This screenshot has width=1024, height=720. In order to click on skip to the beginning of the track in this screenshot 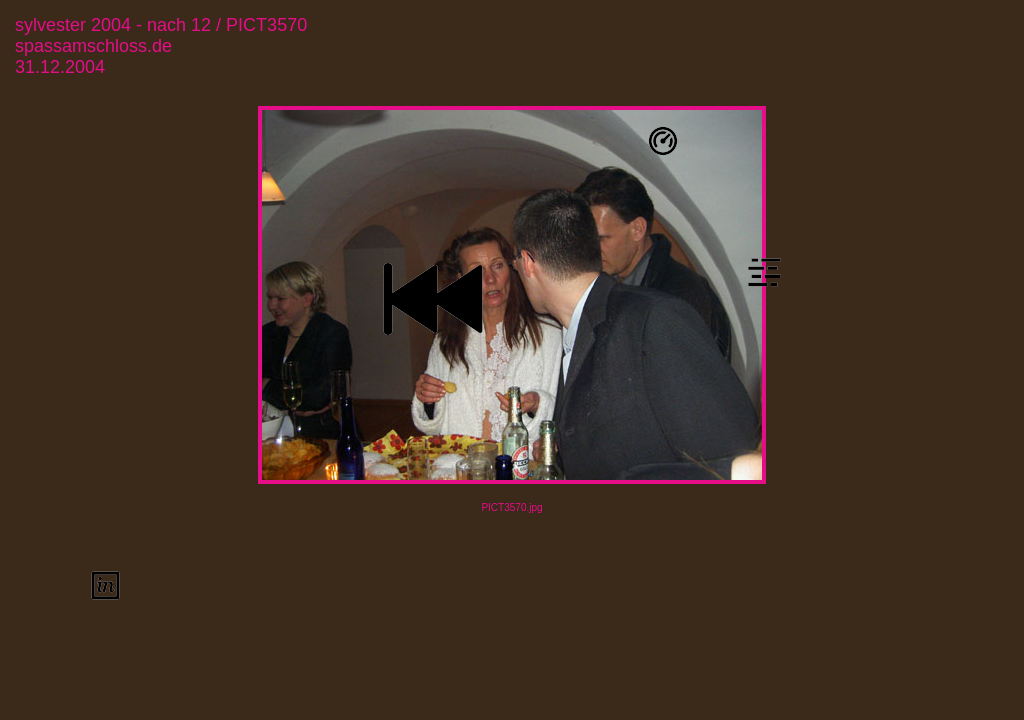, I will do `click(433, 299)`.